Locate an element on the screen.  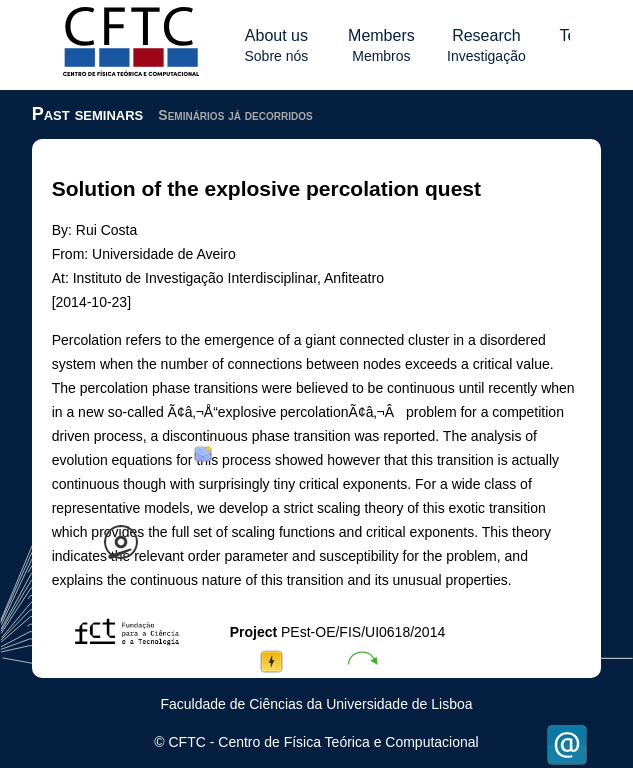
access power and battery settings is located at coordinates (271, 661).